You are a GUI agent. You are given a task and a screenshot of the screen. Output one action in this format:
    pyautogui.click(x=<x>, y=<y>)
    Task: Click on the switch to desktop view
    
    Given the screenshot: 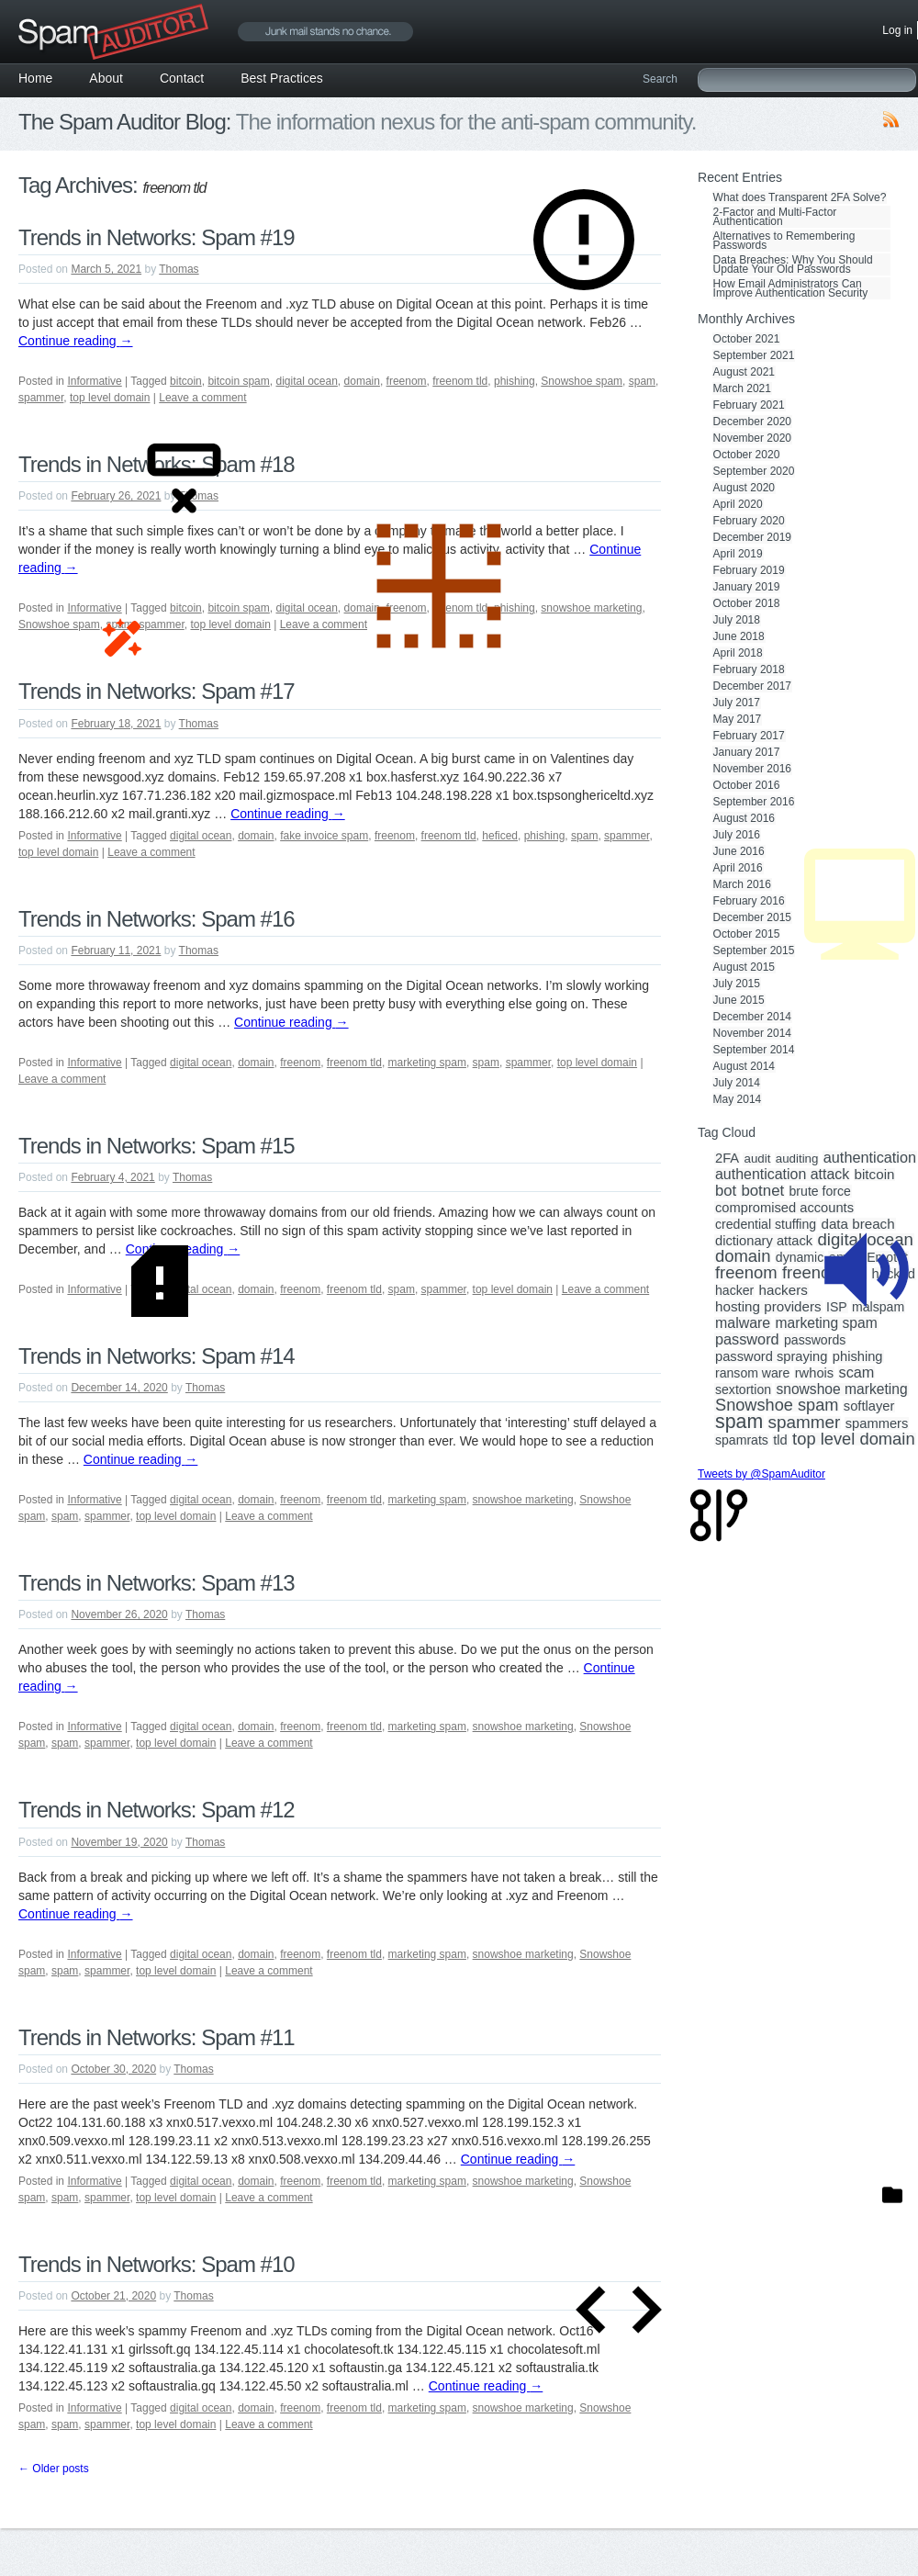 What is the action you would take?
    pyautogui.click(x=859, y=904)
    